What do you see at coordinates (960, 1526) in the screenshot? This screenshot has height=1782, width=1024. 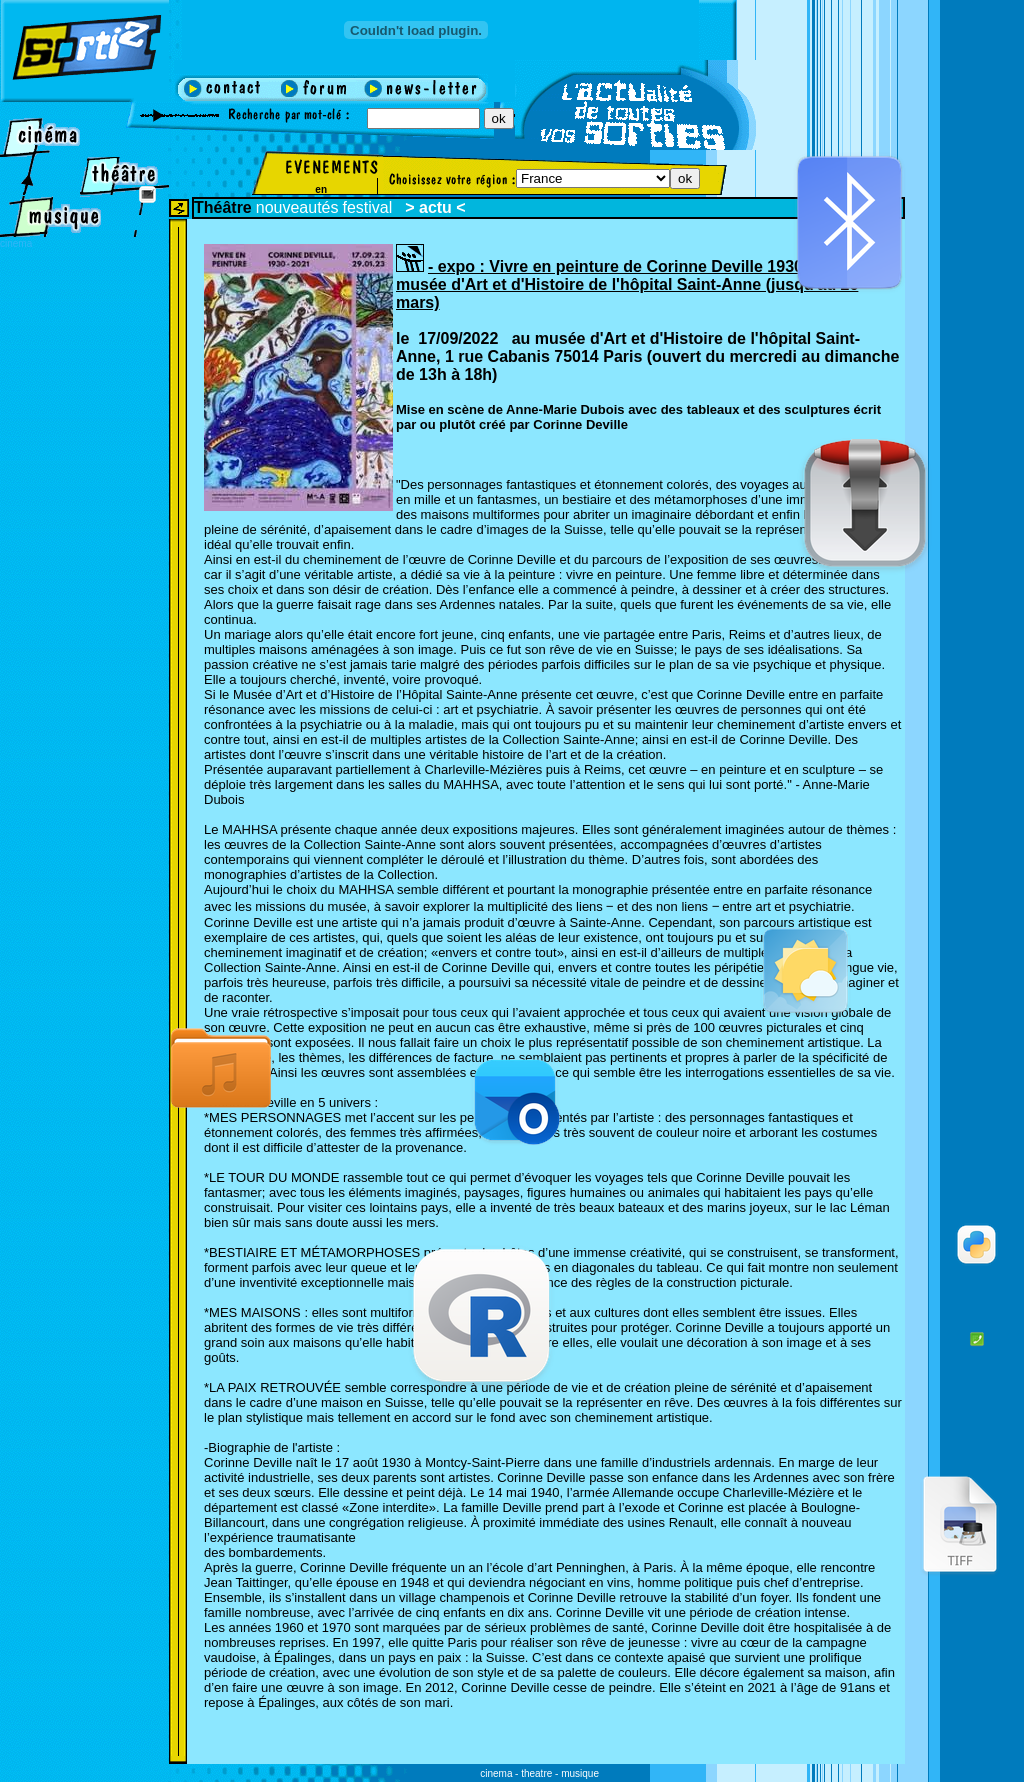 I see `a tiff image file` at bounding box center [960, 1526].